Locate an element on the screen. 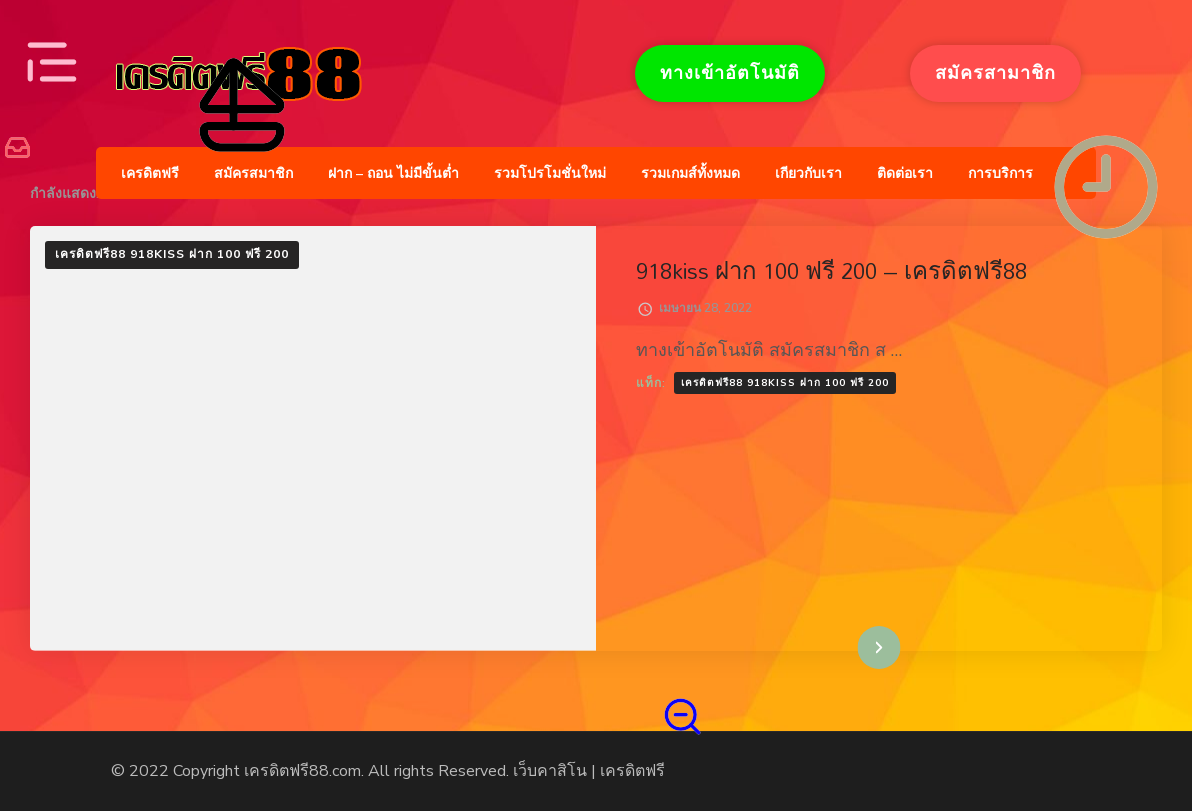 The height and width of the screenshot is (811, 1192). access sailing or boating features is located at coordinates (242, 105).